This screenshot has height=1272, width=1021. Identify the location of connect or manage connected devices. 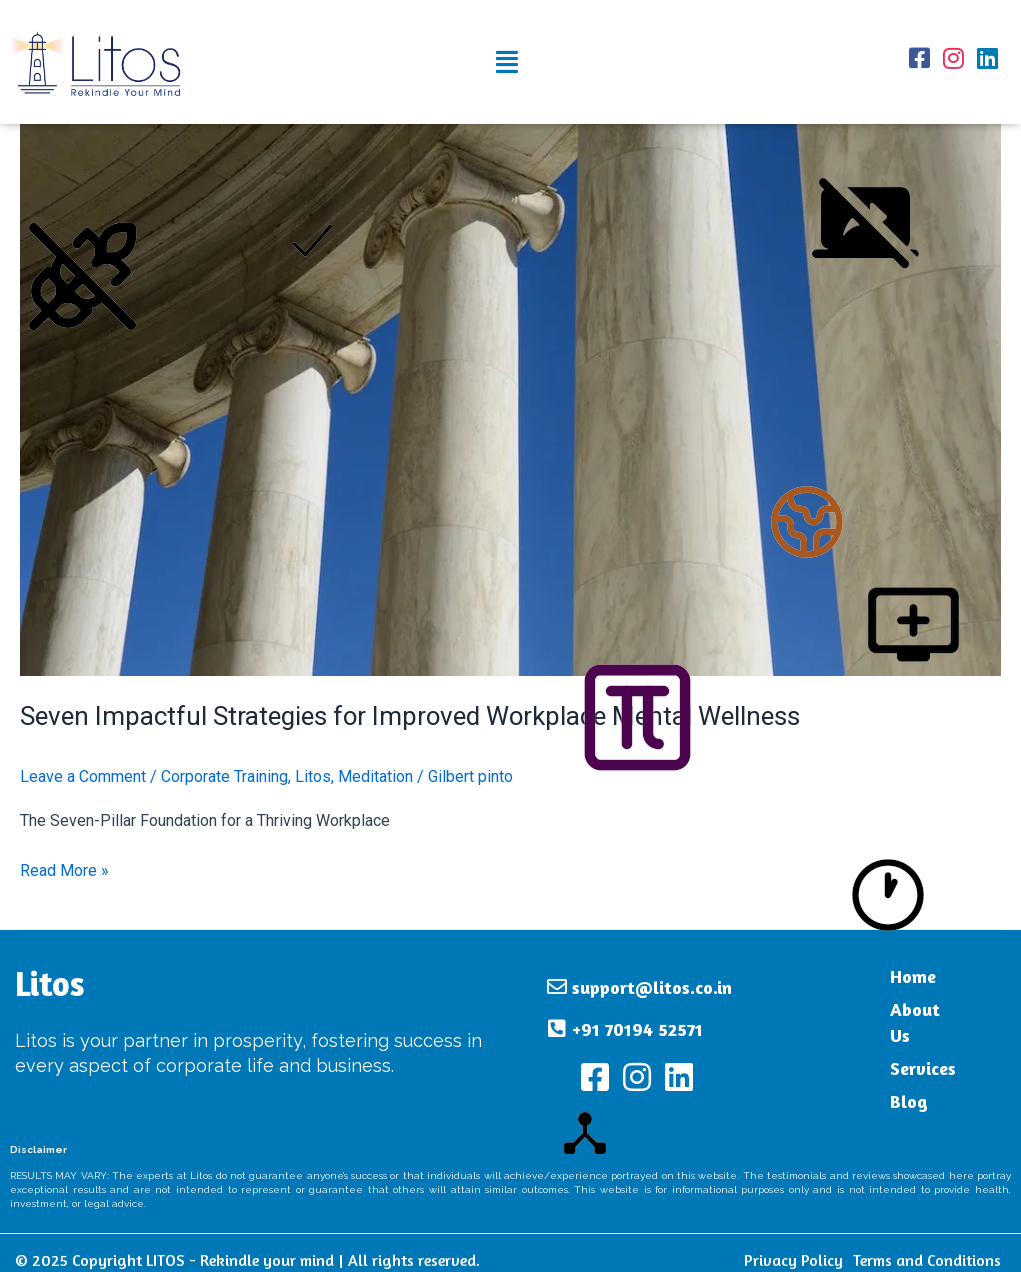
(585, 1133).